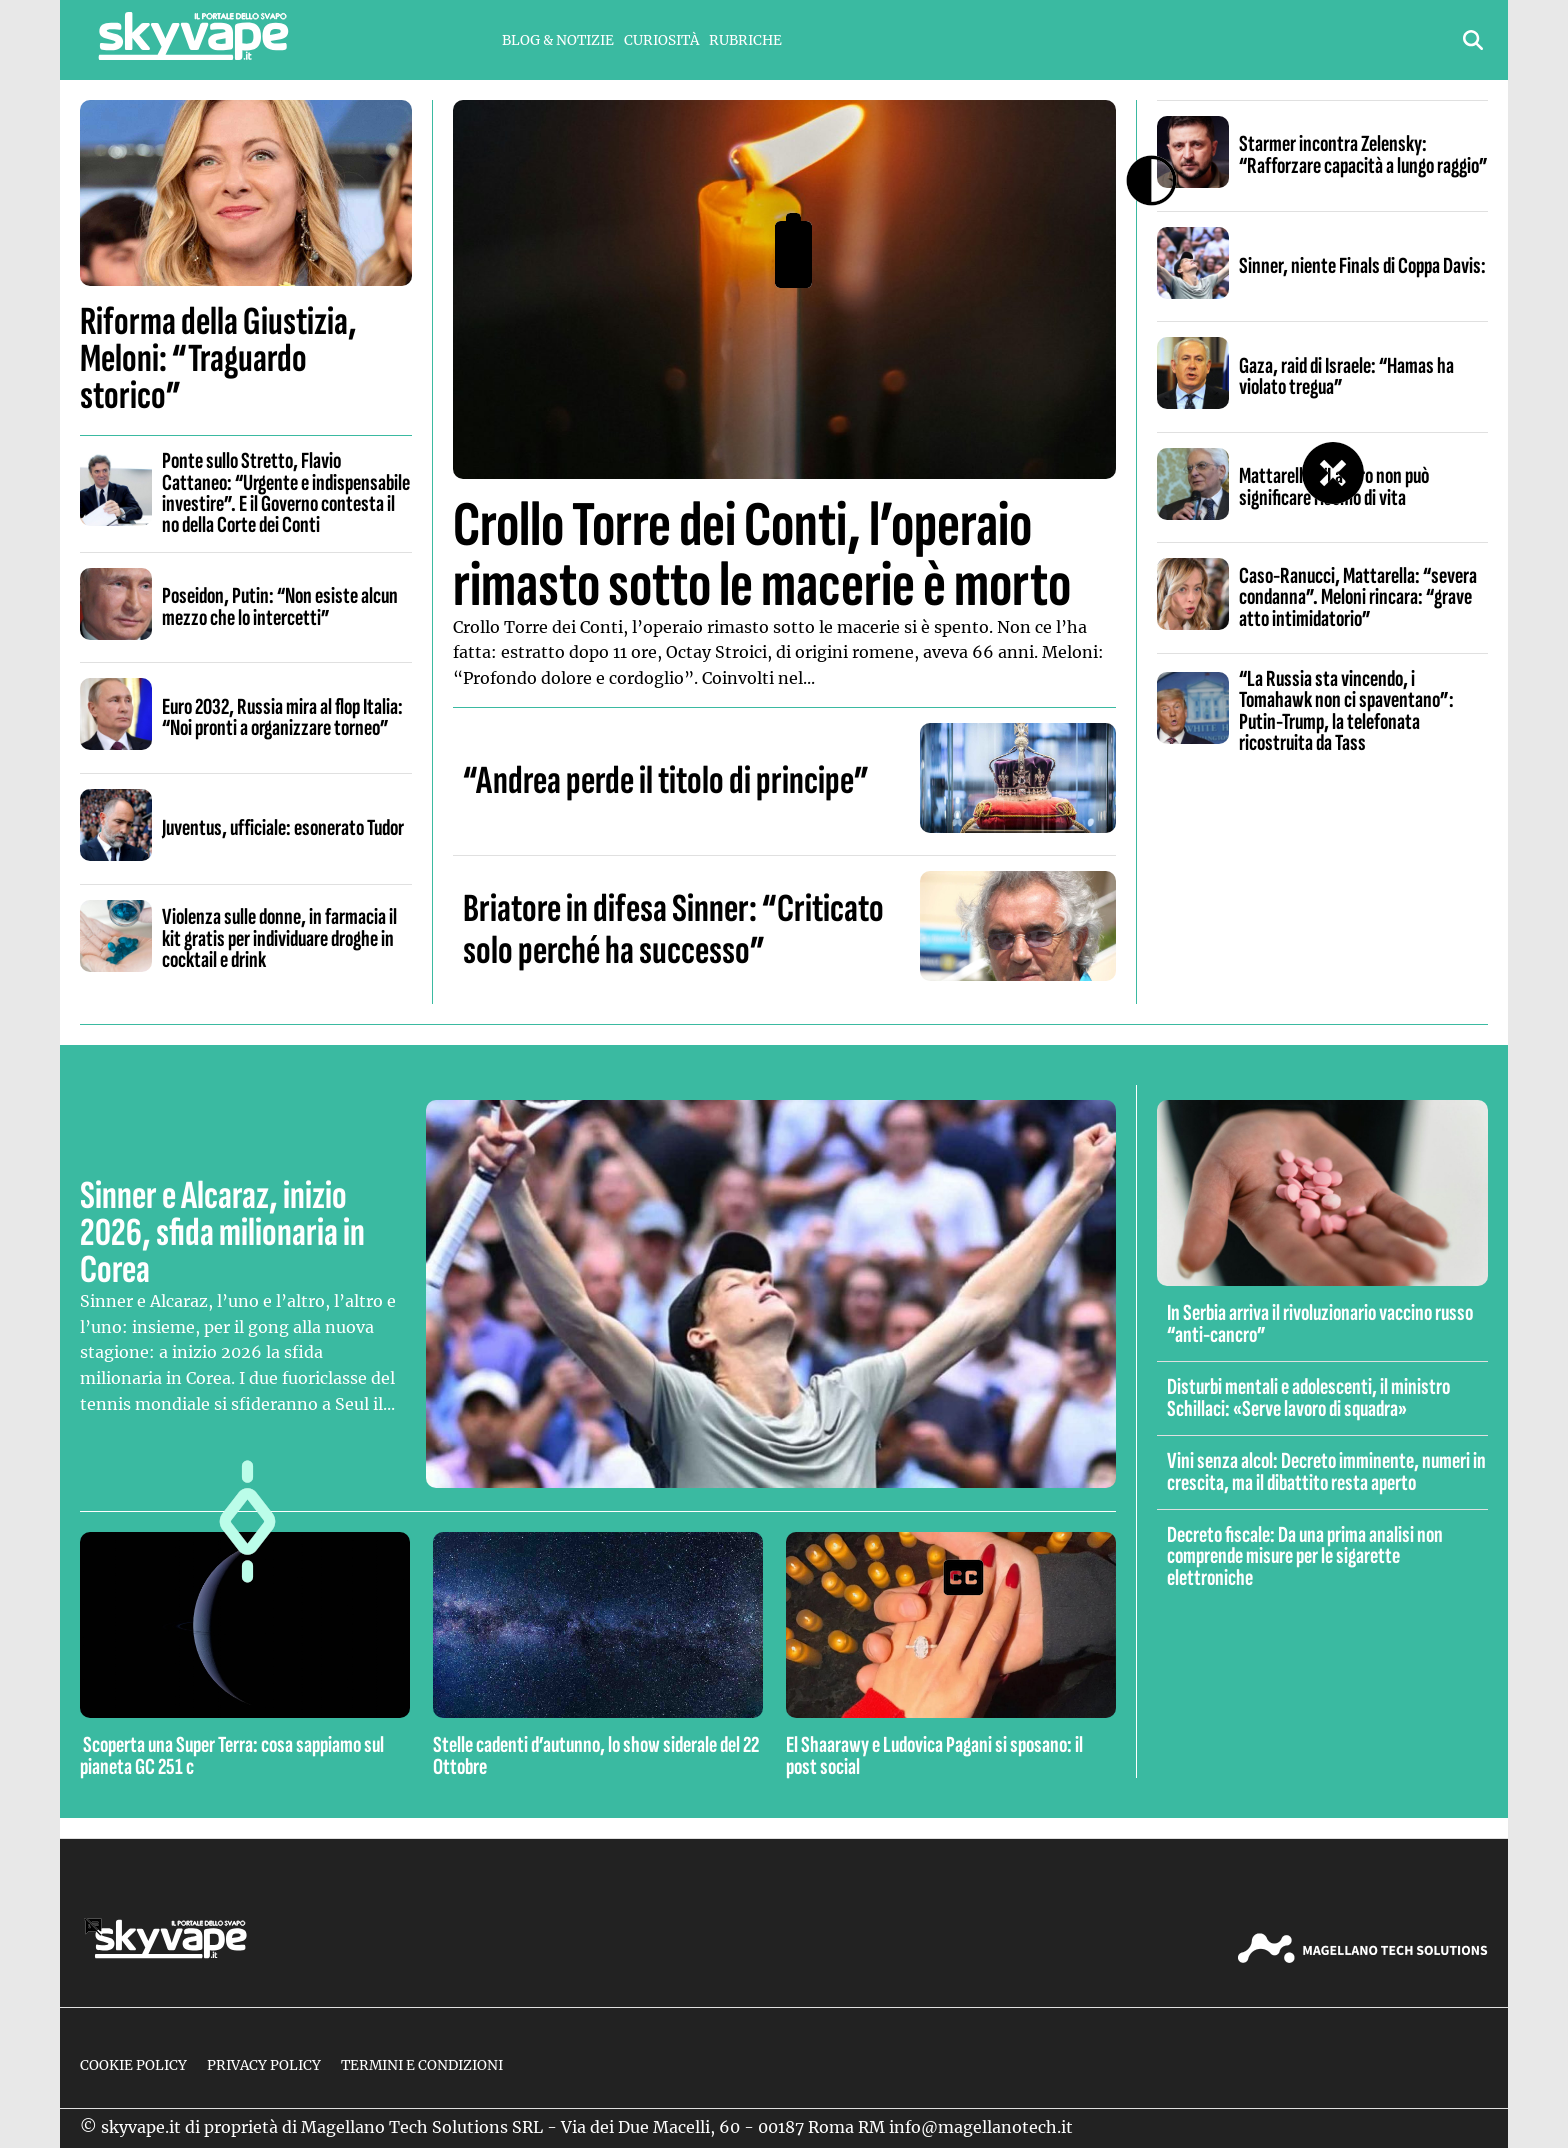  Describe the element at coordinates (1151, 180) in the screenshot. I see `toggle between light and dark theme` at that location.